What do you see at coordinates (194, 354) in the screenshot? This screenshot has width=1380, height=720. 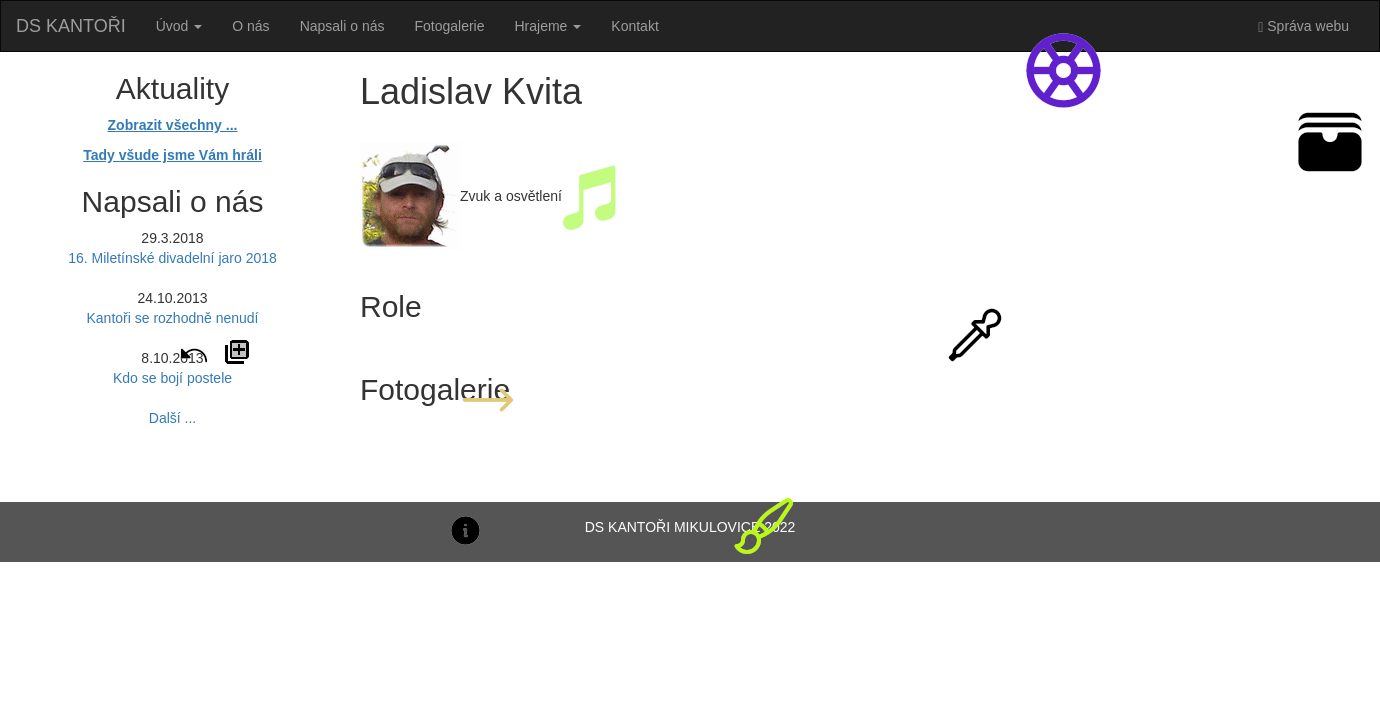 I see `undo last action` at bounding box center [194, 354].